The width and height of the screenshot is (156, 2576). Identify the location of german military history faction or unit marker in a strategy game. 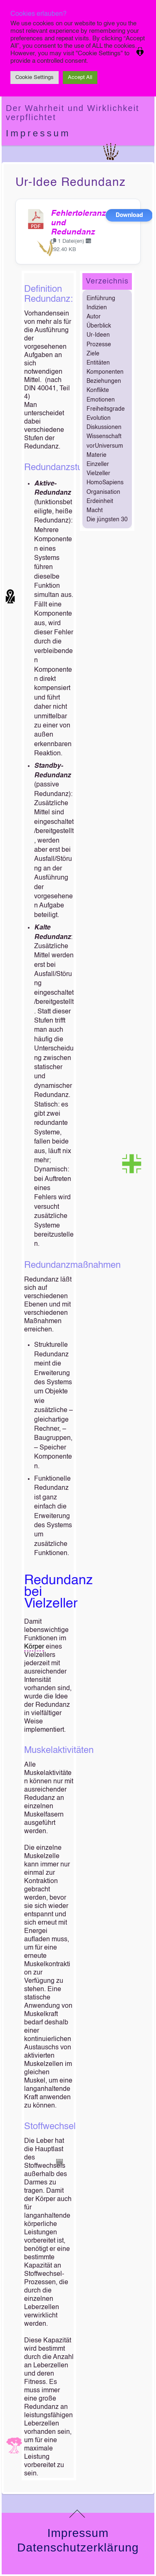
(131, 1164).